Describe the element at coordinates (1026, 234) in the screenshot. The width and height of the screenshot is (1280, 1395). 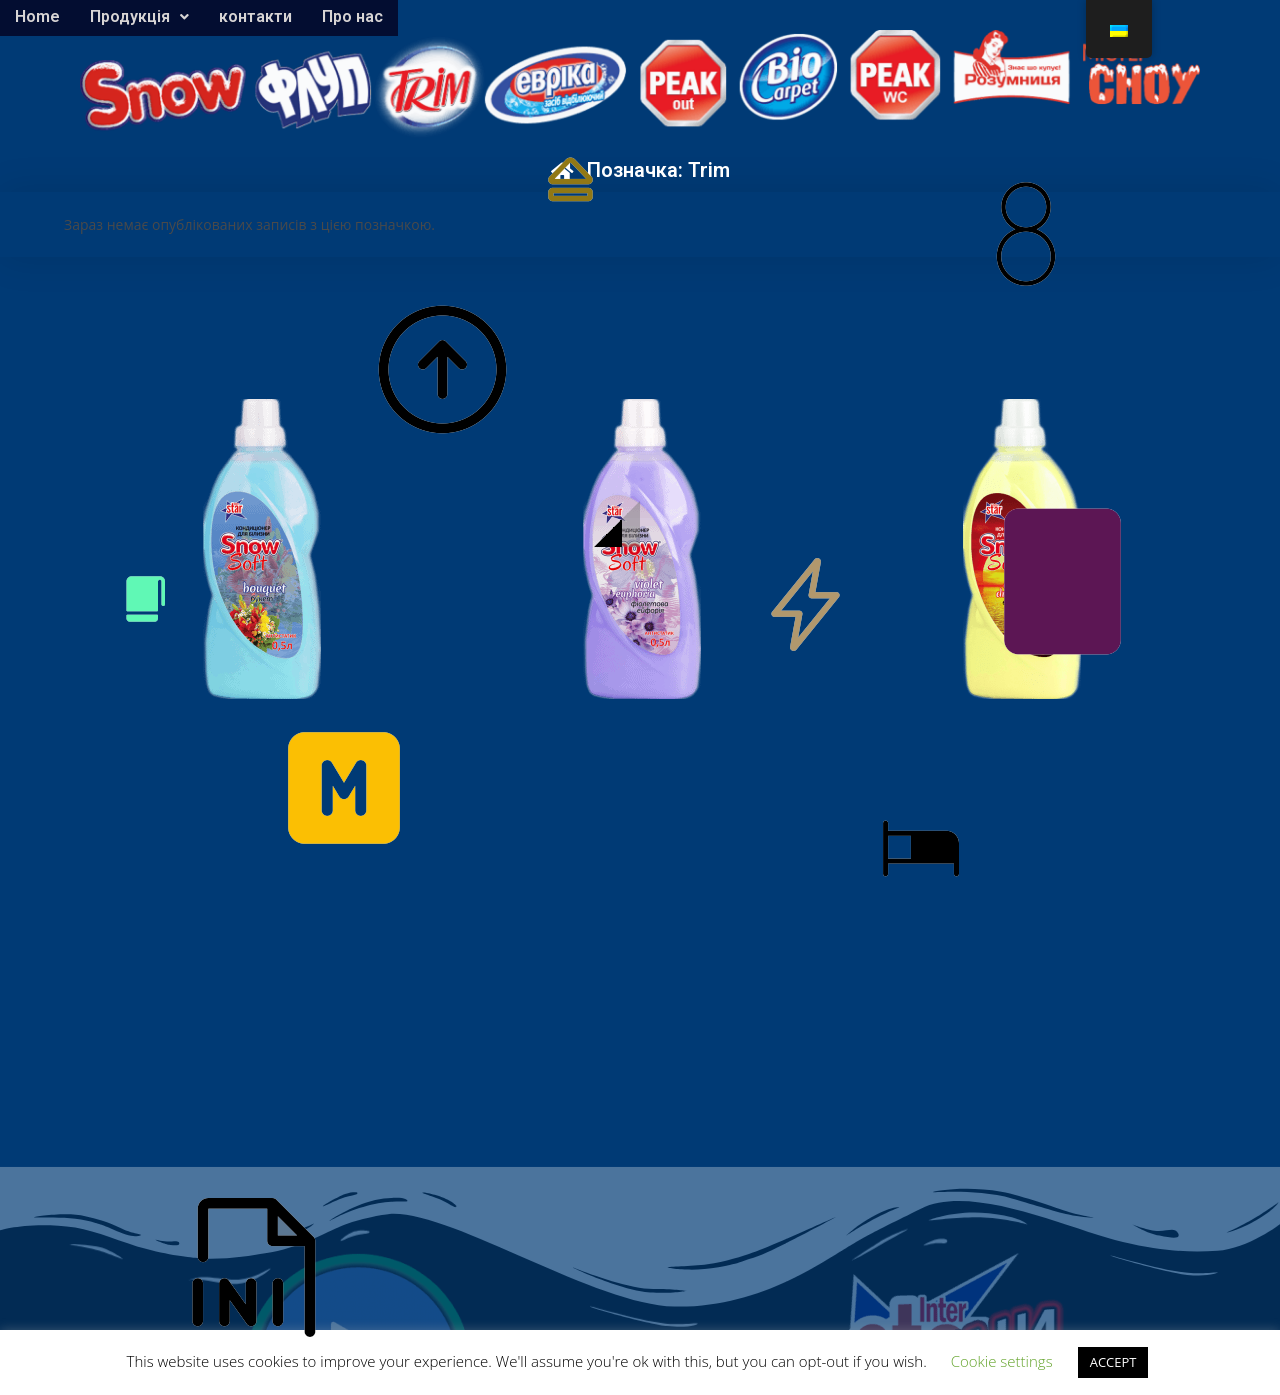
I see `indicates the number eight in a list or ranking` at that location.